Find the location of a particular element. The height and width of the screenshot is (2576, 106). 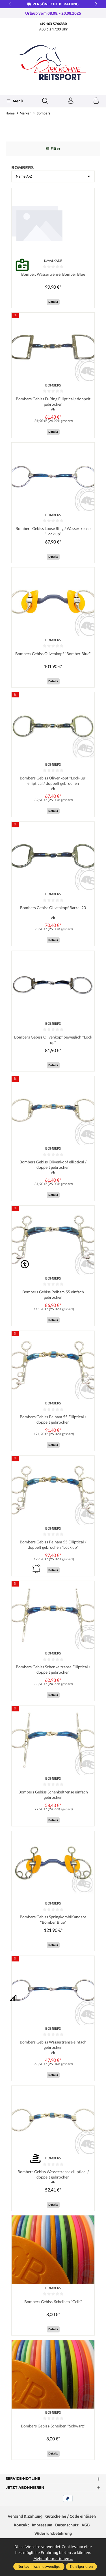

indicates accessibility features are available is located at coordinates (25, 1264).